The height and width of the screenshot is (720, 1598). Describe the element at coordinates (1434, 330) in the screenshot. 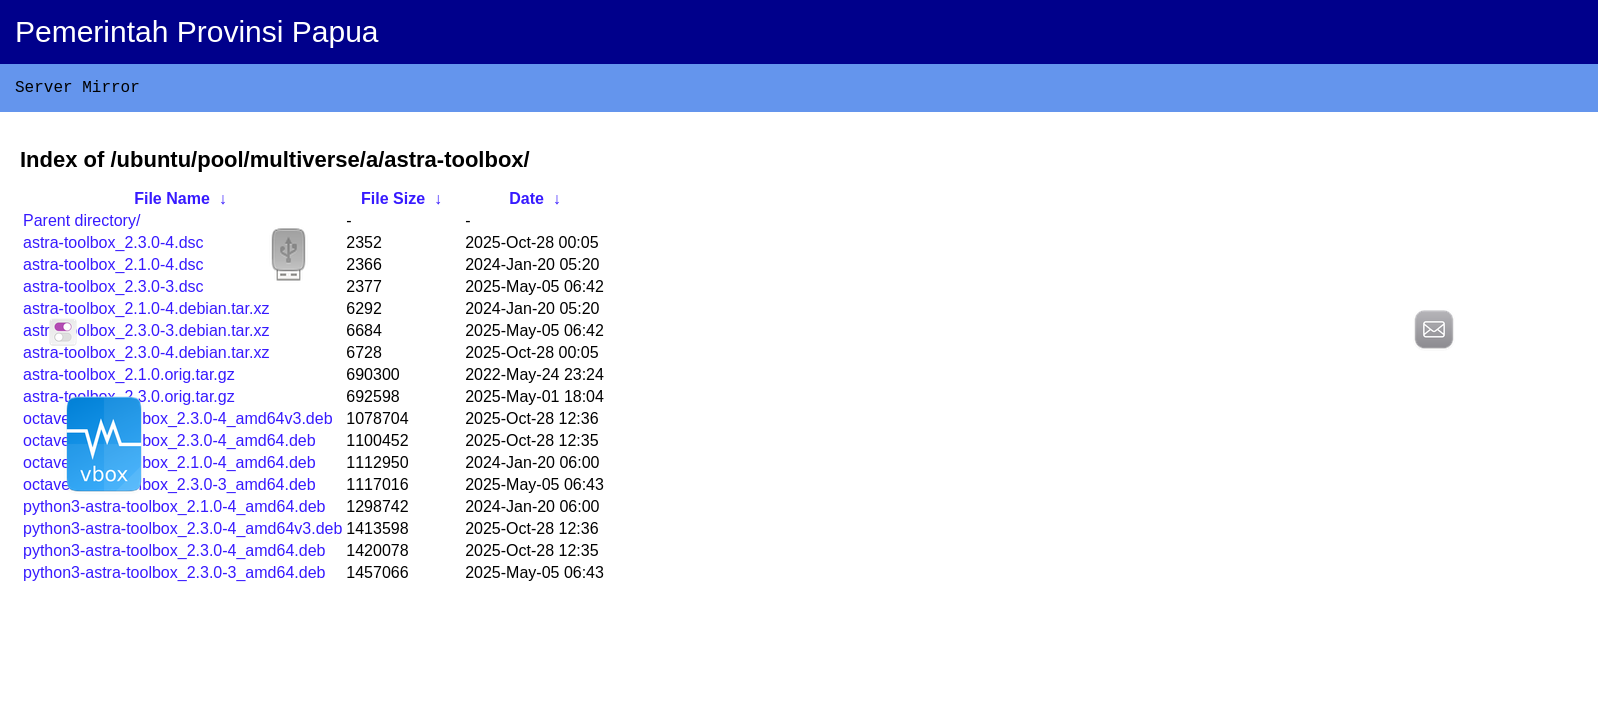

I see `access mail app settings` at that location.